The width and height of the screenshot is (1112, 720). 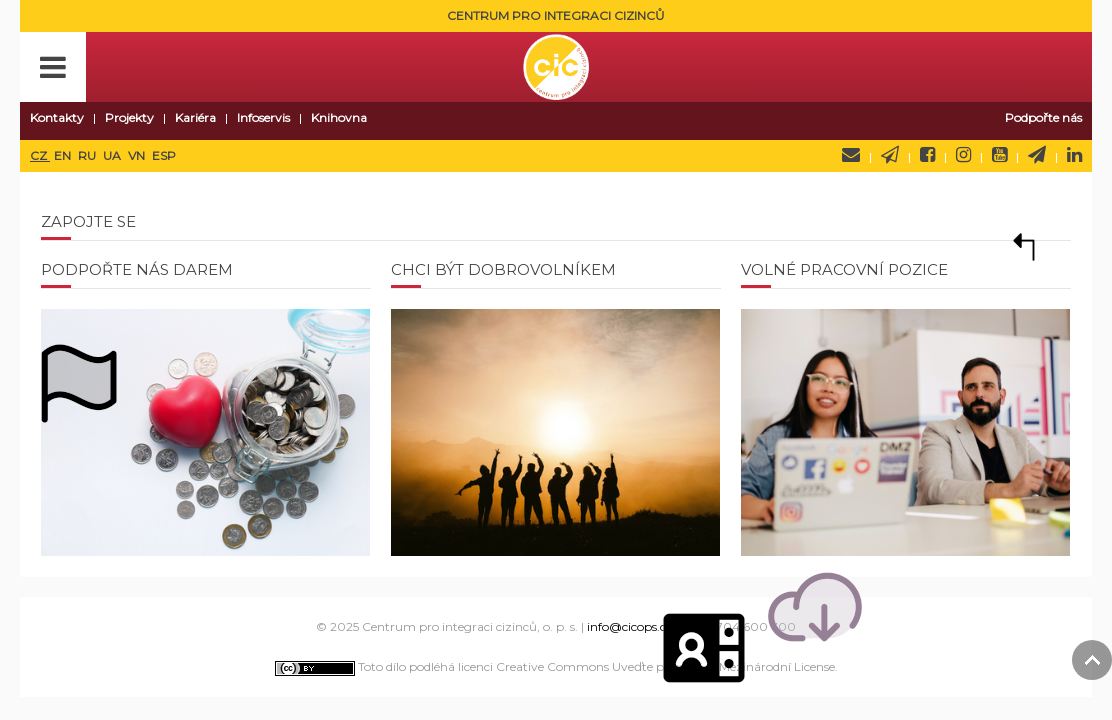 I want to click on download file from cloud storage, so click(x=815, y=607).